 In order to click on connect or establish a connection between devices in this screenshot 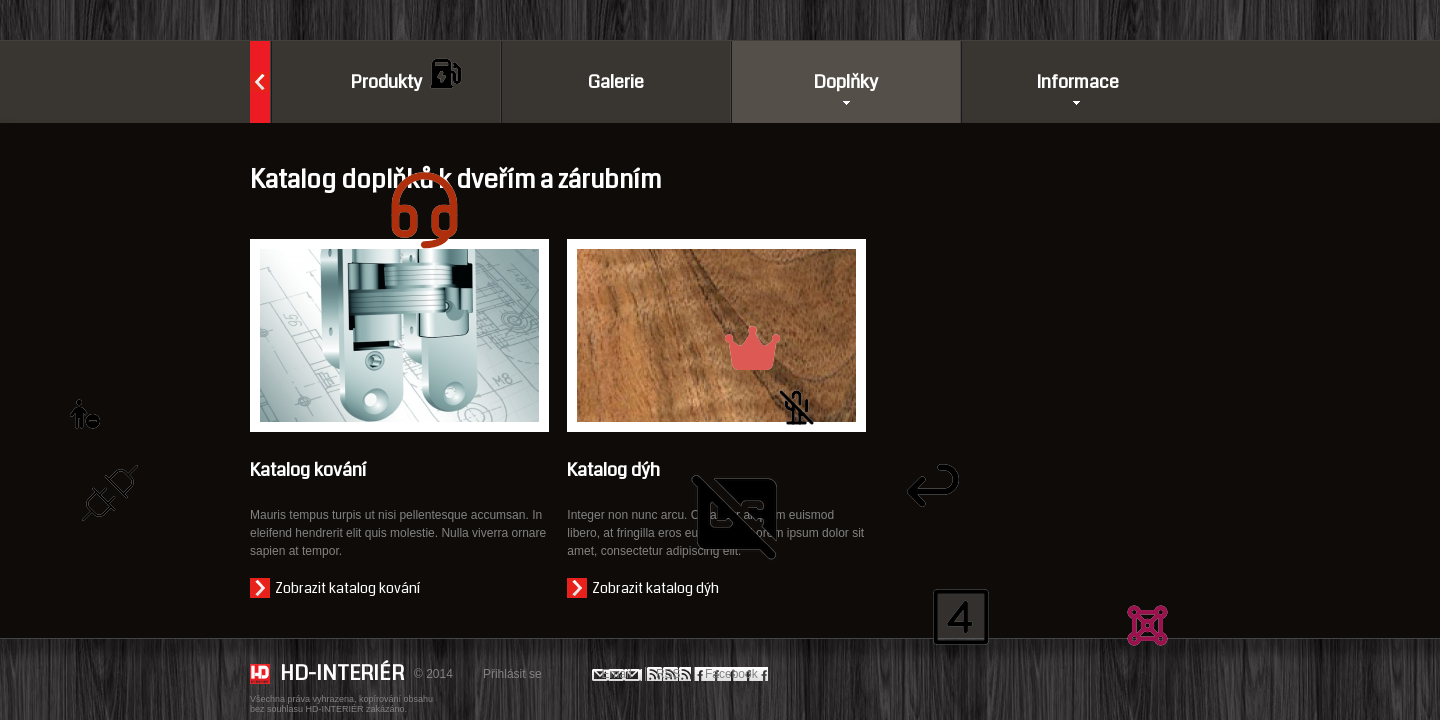, I will do `click(110, 493)`.